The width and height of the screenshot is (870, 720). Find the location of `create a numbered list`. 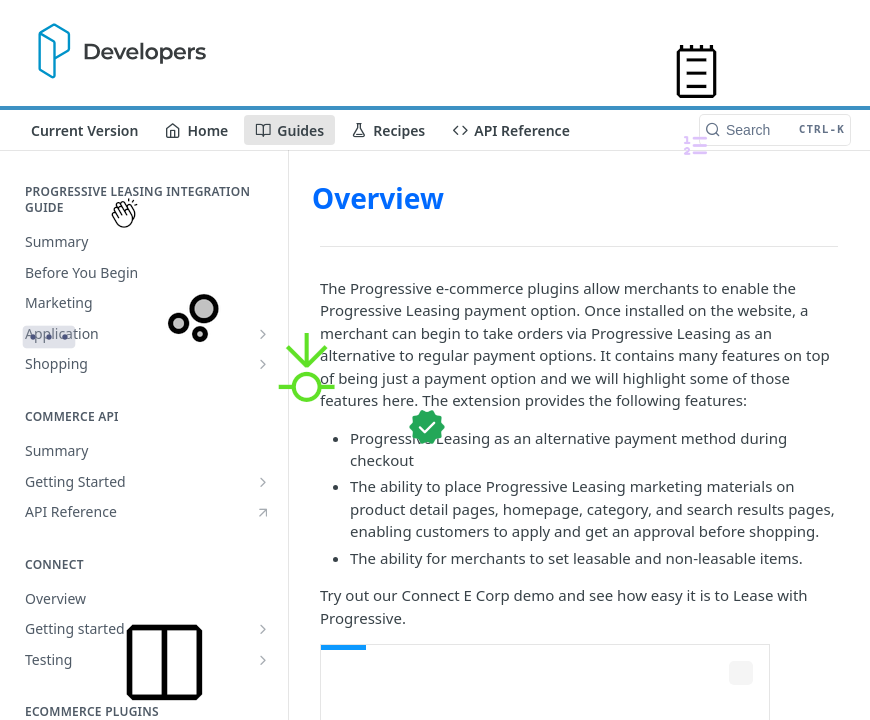

create a numbered list is located at coordinates (695, 145).